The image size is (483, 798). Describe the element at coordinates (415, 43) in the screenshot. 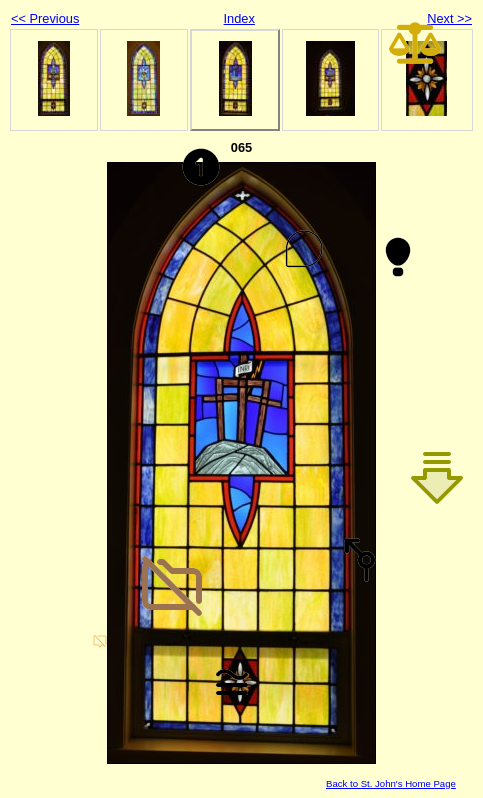

I see `access legal or terms of service information` at that location.